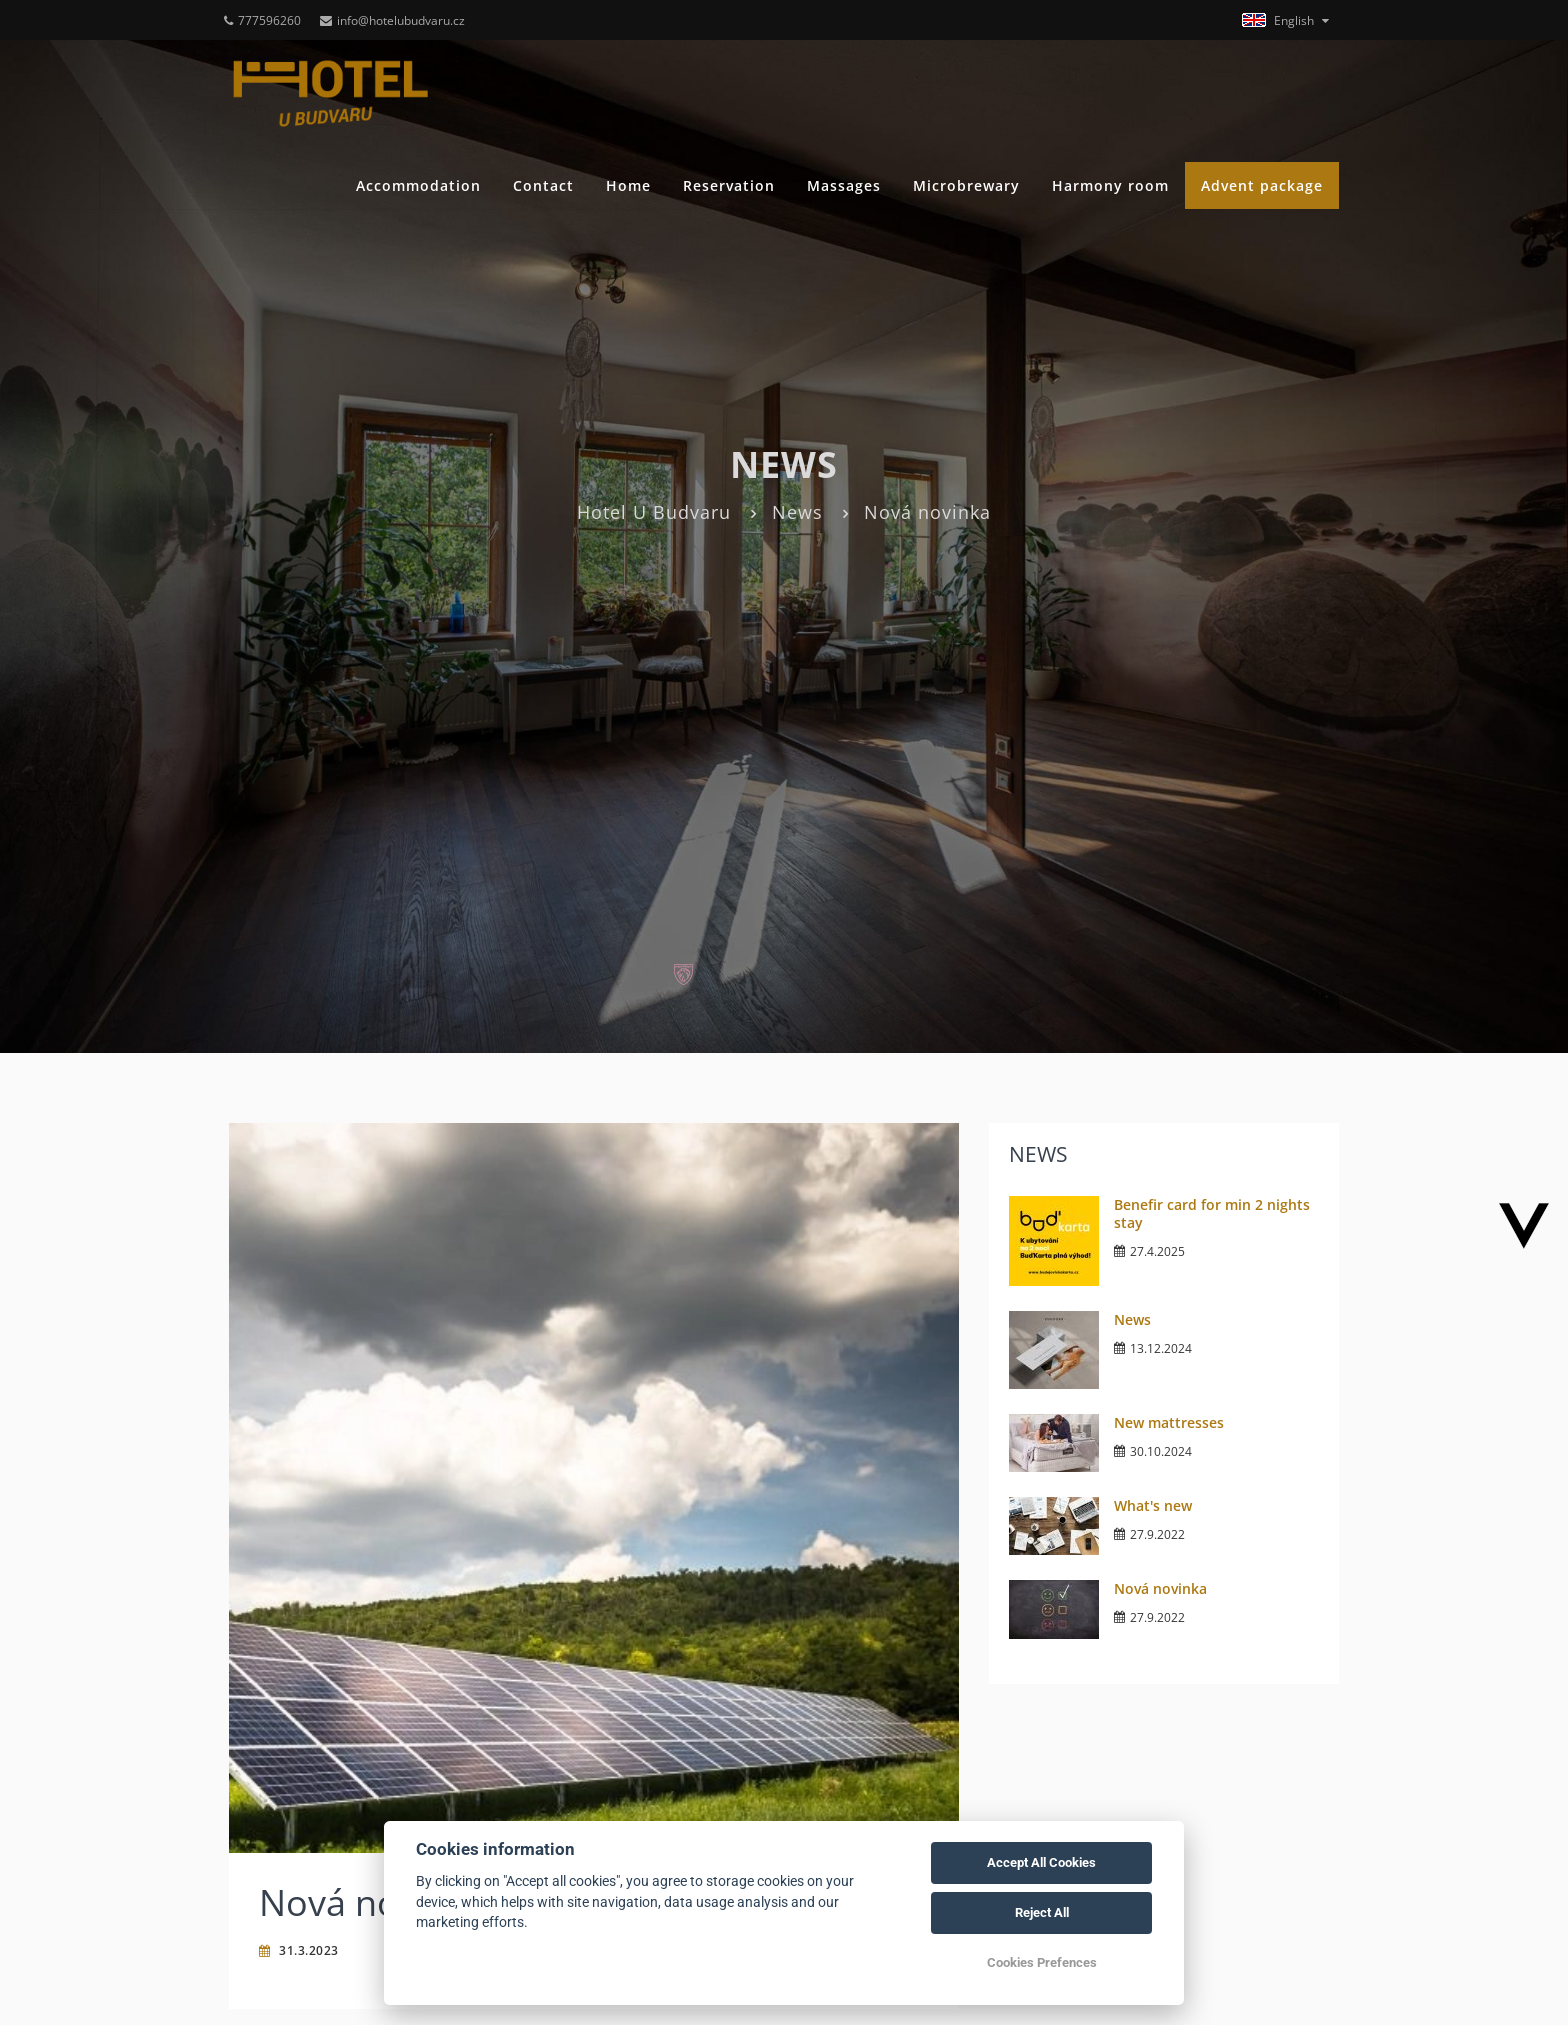  I want to click on vitess database clustering platform logo, so click(1524, 1226).